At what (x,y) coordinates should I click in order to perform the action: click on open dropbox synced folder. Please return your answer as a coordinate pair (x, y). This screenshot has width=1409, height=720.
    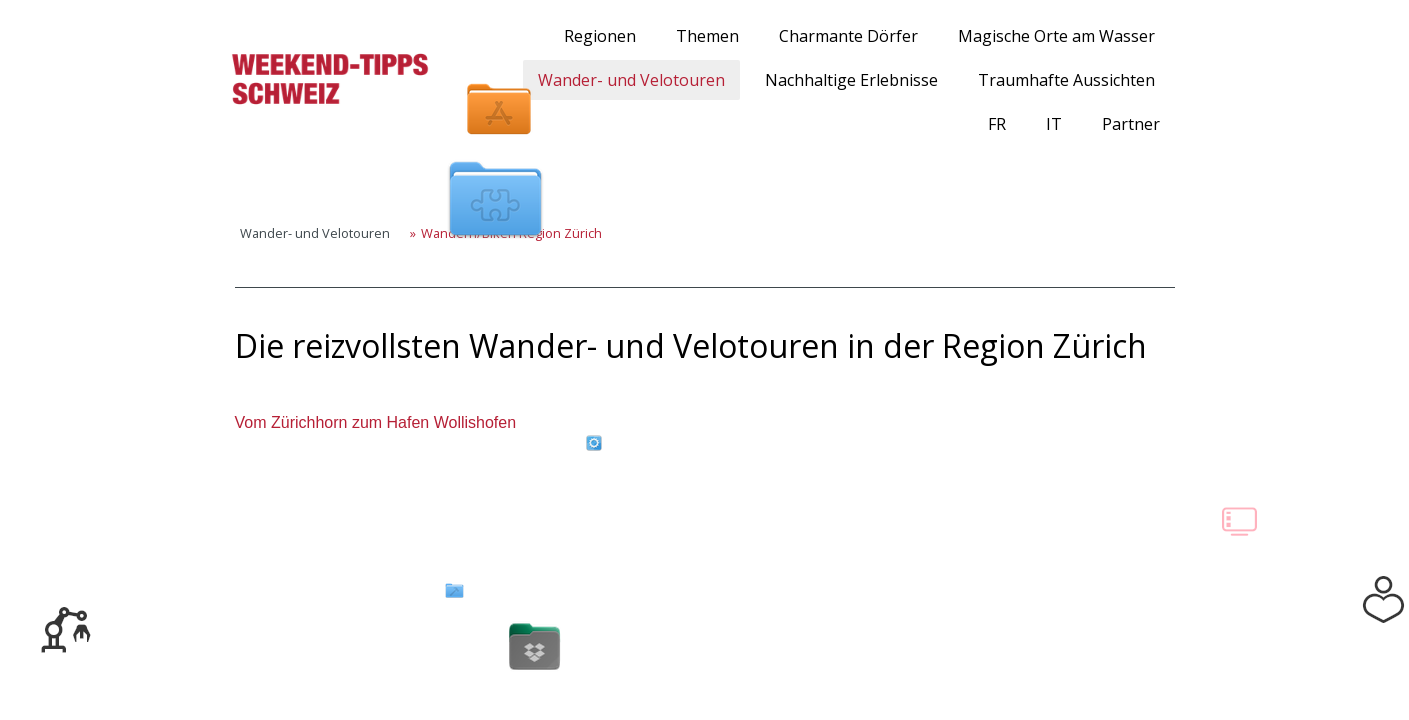
    Looking at the image, I should click on (534, 646).